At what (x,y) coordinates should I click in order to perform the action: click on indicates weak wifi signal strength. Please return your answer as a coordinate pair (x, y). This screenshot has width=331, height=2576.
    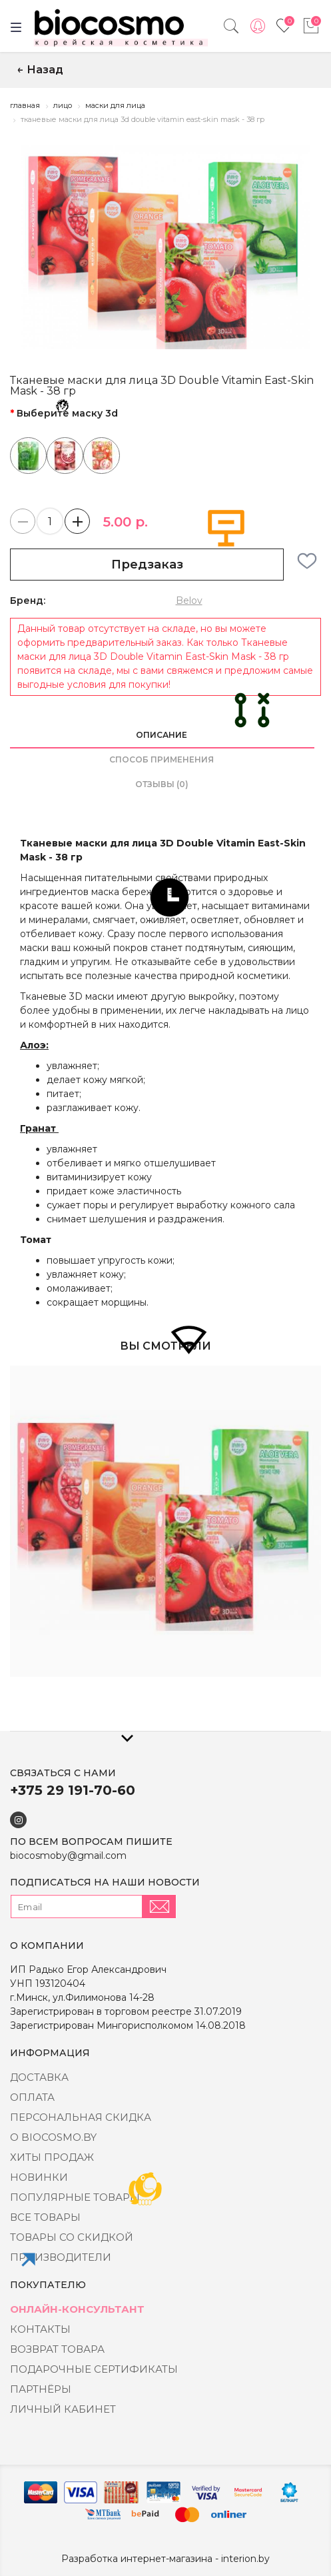
    Looking at the image, I should click on (188, 1340).